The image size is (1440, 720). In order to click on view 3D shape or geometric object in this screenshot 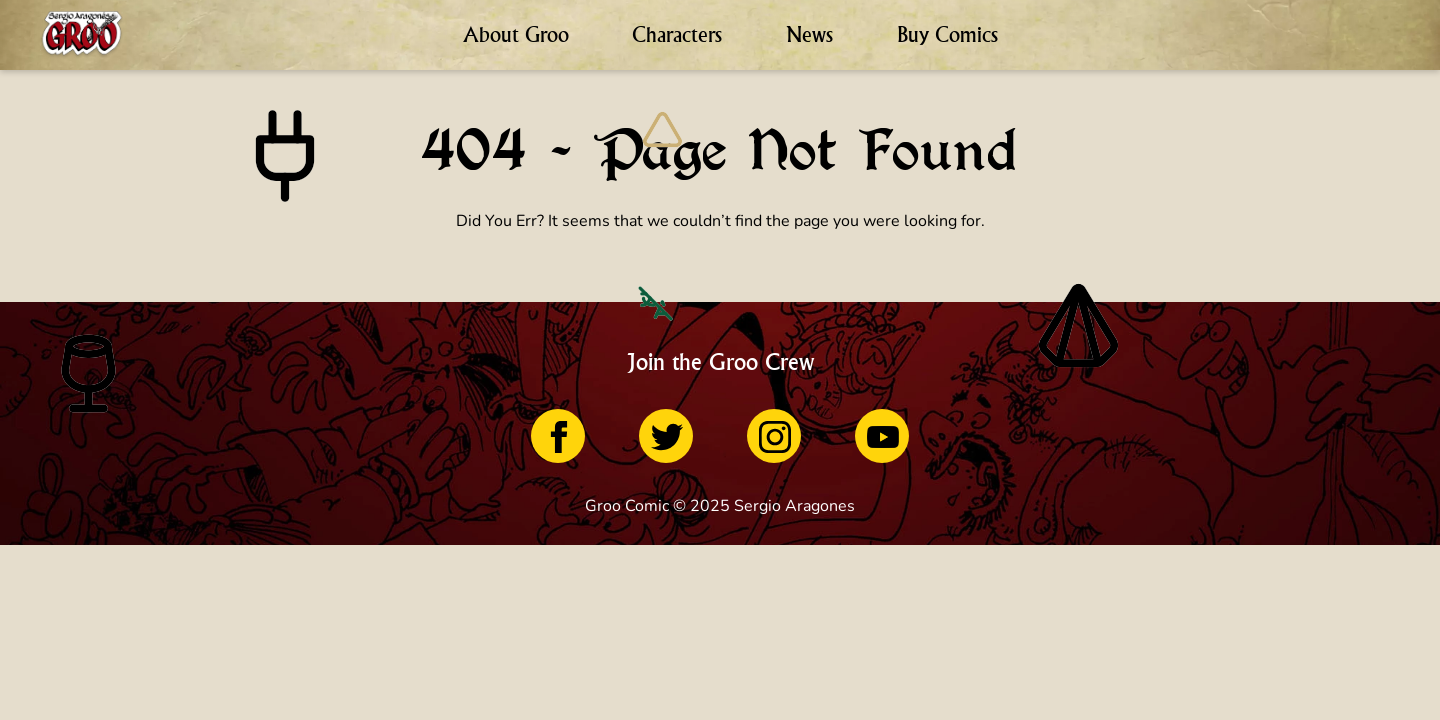, I will do `click(1078, 327)`.